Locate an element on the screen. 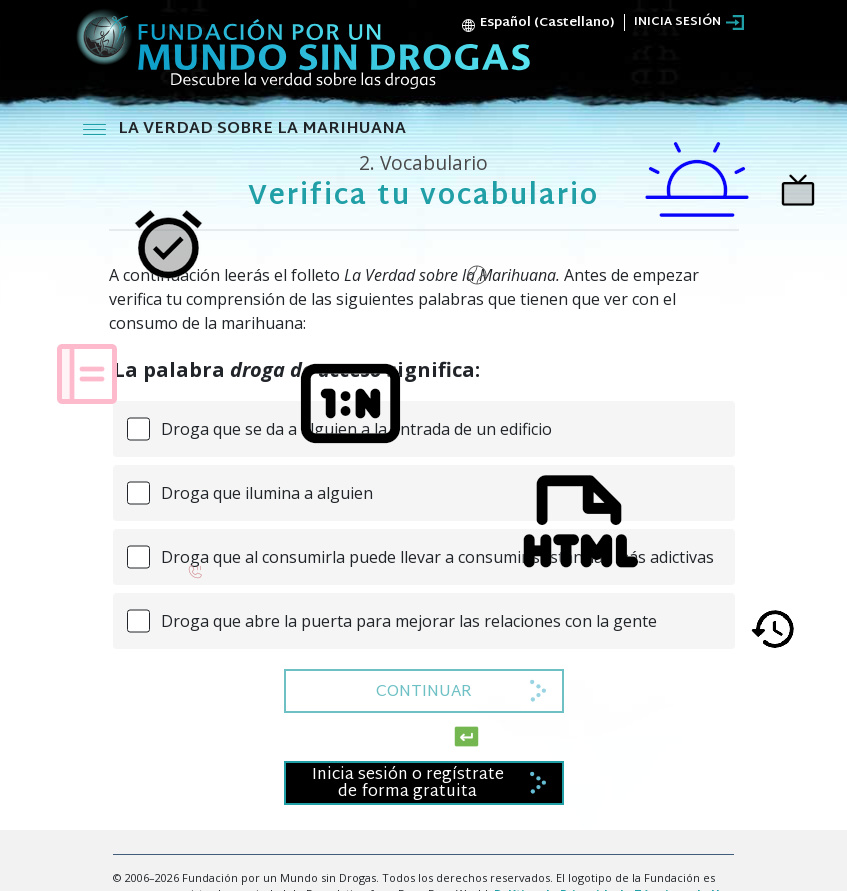 This screenshot has height=891, width=847. alarm is set and active is located at coordinates (168, 244).